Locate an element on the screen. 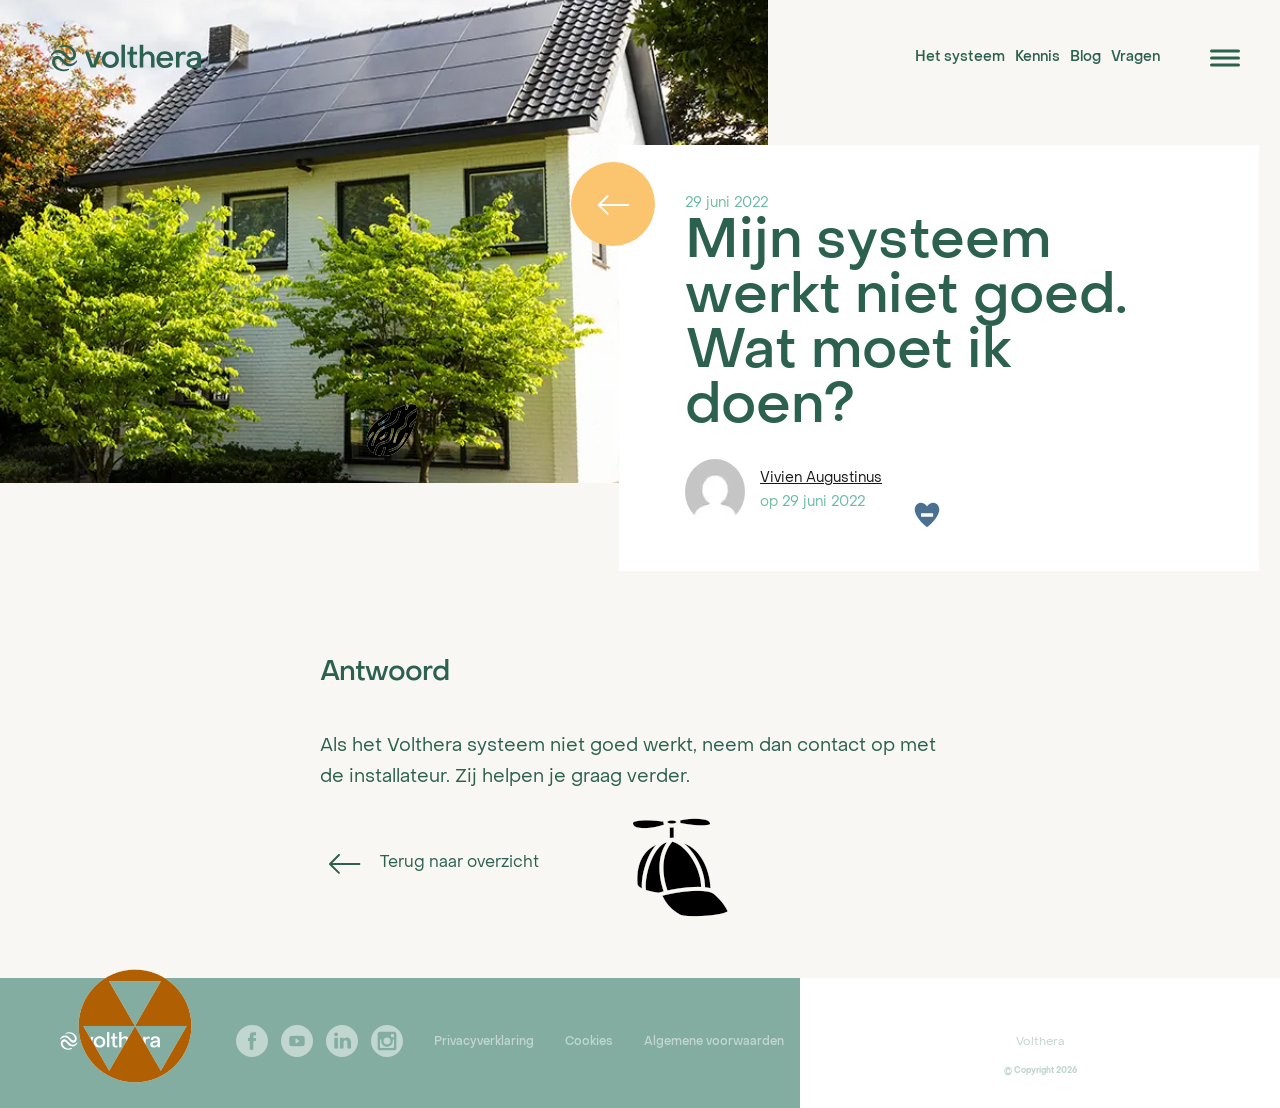  select a playful or childlike avatar accessory is located at coordinates (678, 867).